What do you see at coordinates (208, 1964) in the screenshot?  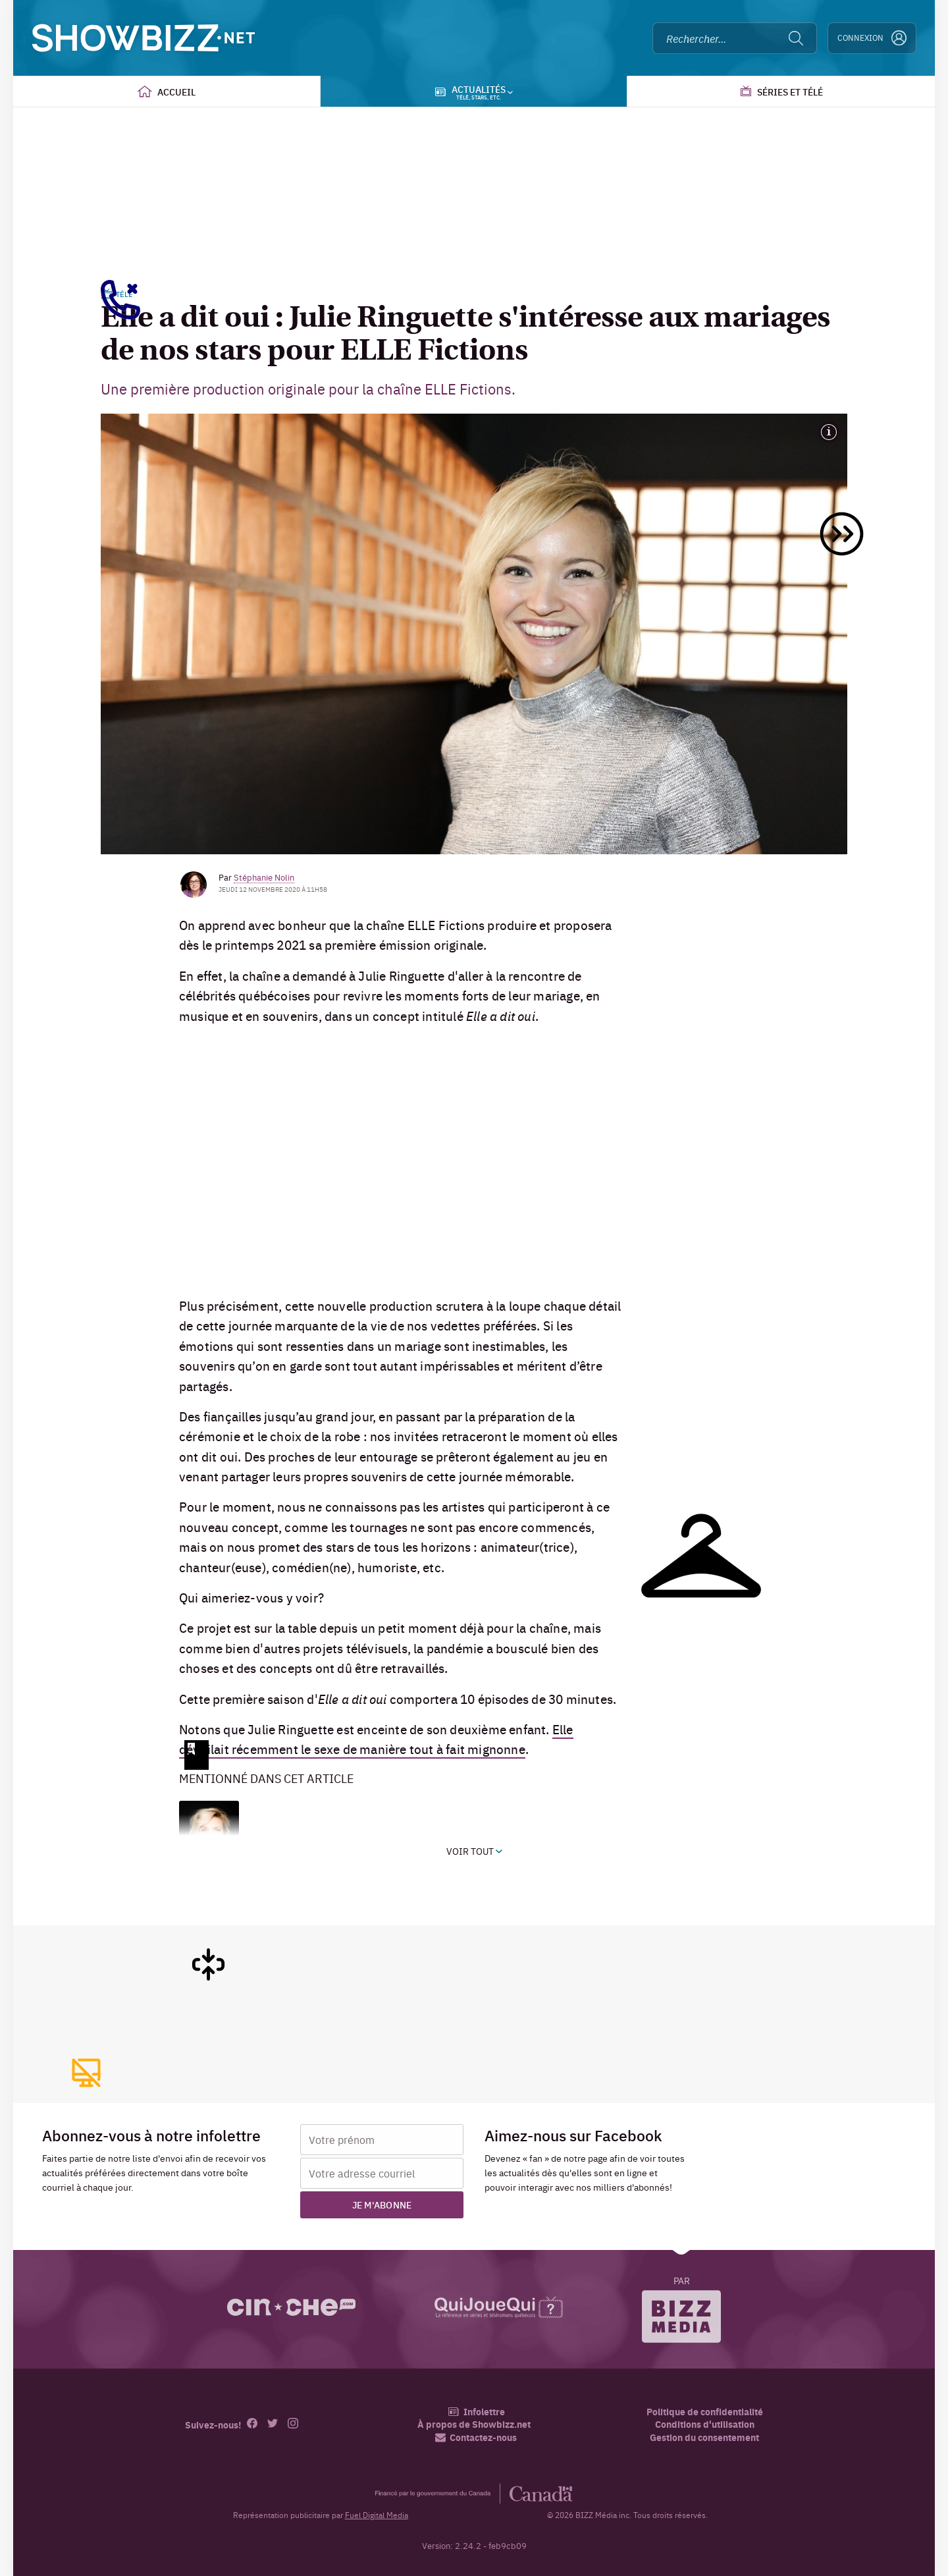 I see `collapse viewport height` at bounding box center [208, 1964].